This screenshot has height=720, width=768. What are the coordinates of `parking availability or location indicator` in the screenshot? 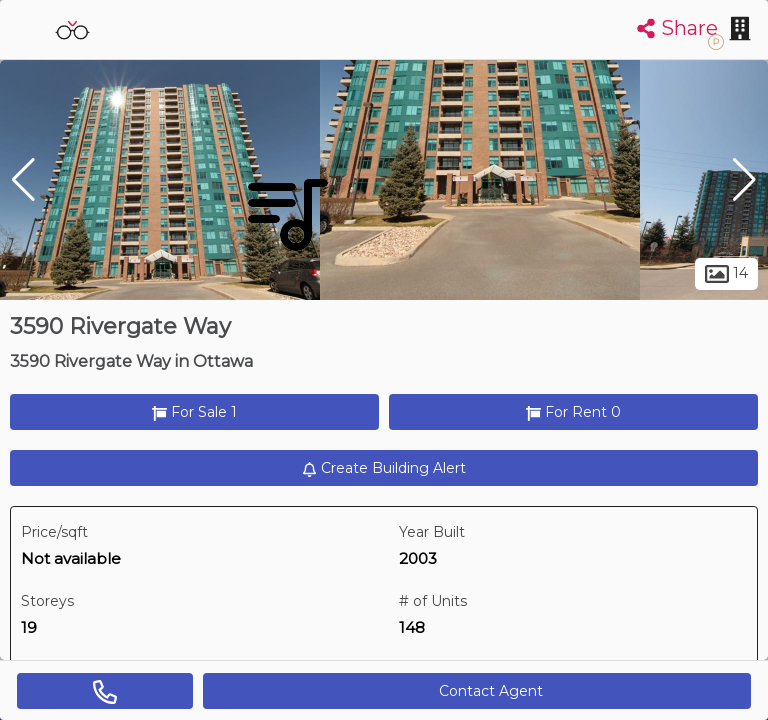 It's located at (716, 42).